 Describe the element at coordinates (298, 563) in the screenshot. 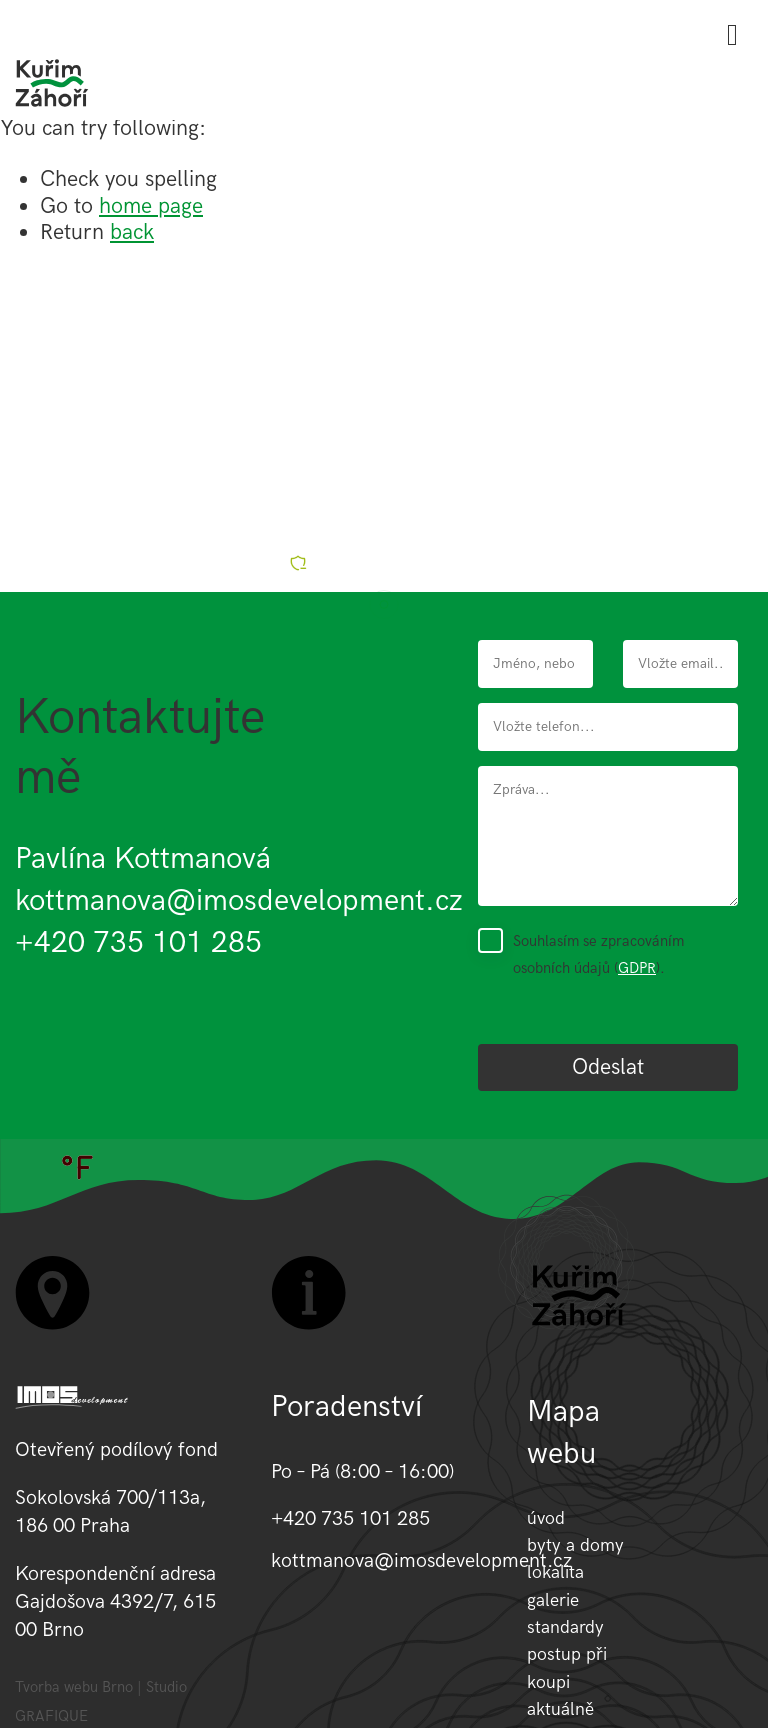

I see `remove a security protection or permission` at that location.